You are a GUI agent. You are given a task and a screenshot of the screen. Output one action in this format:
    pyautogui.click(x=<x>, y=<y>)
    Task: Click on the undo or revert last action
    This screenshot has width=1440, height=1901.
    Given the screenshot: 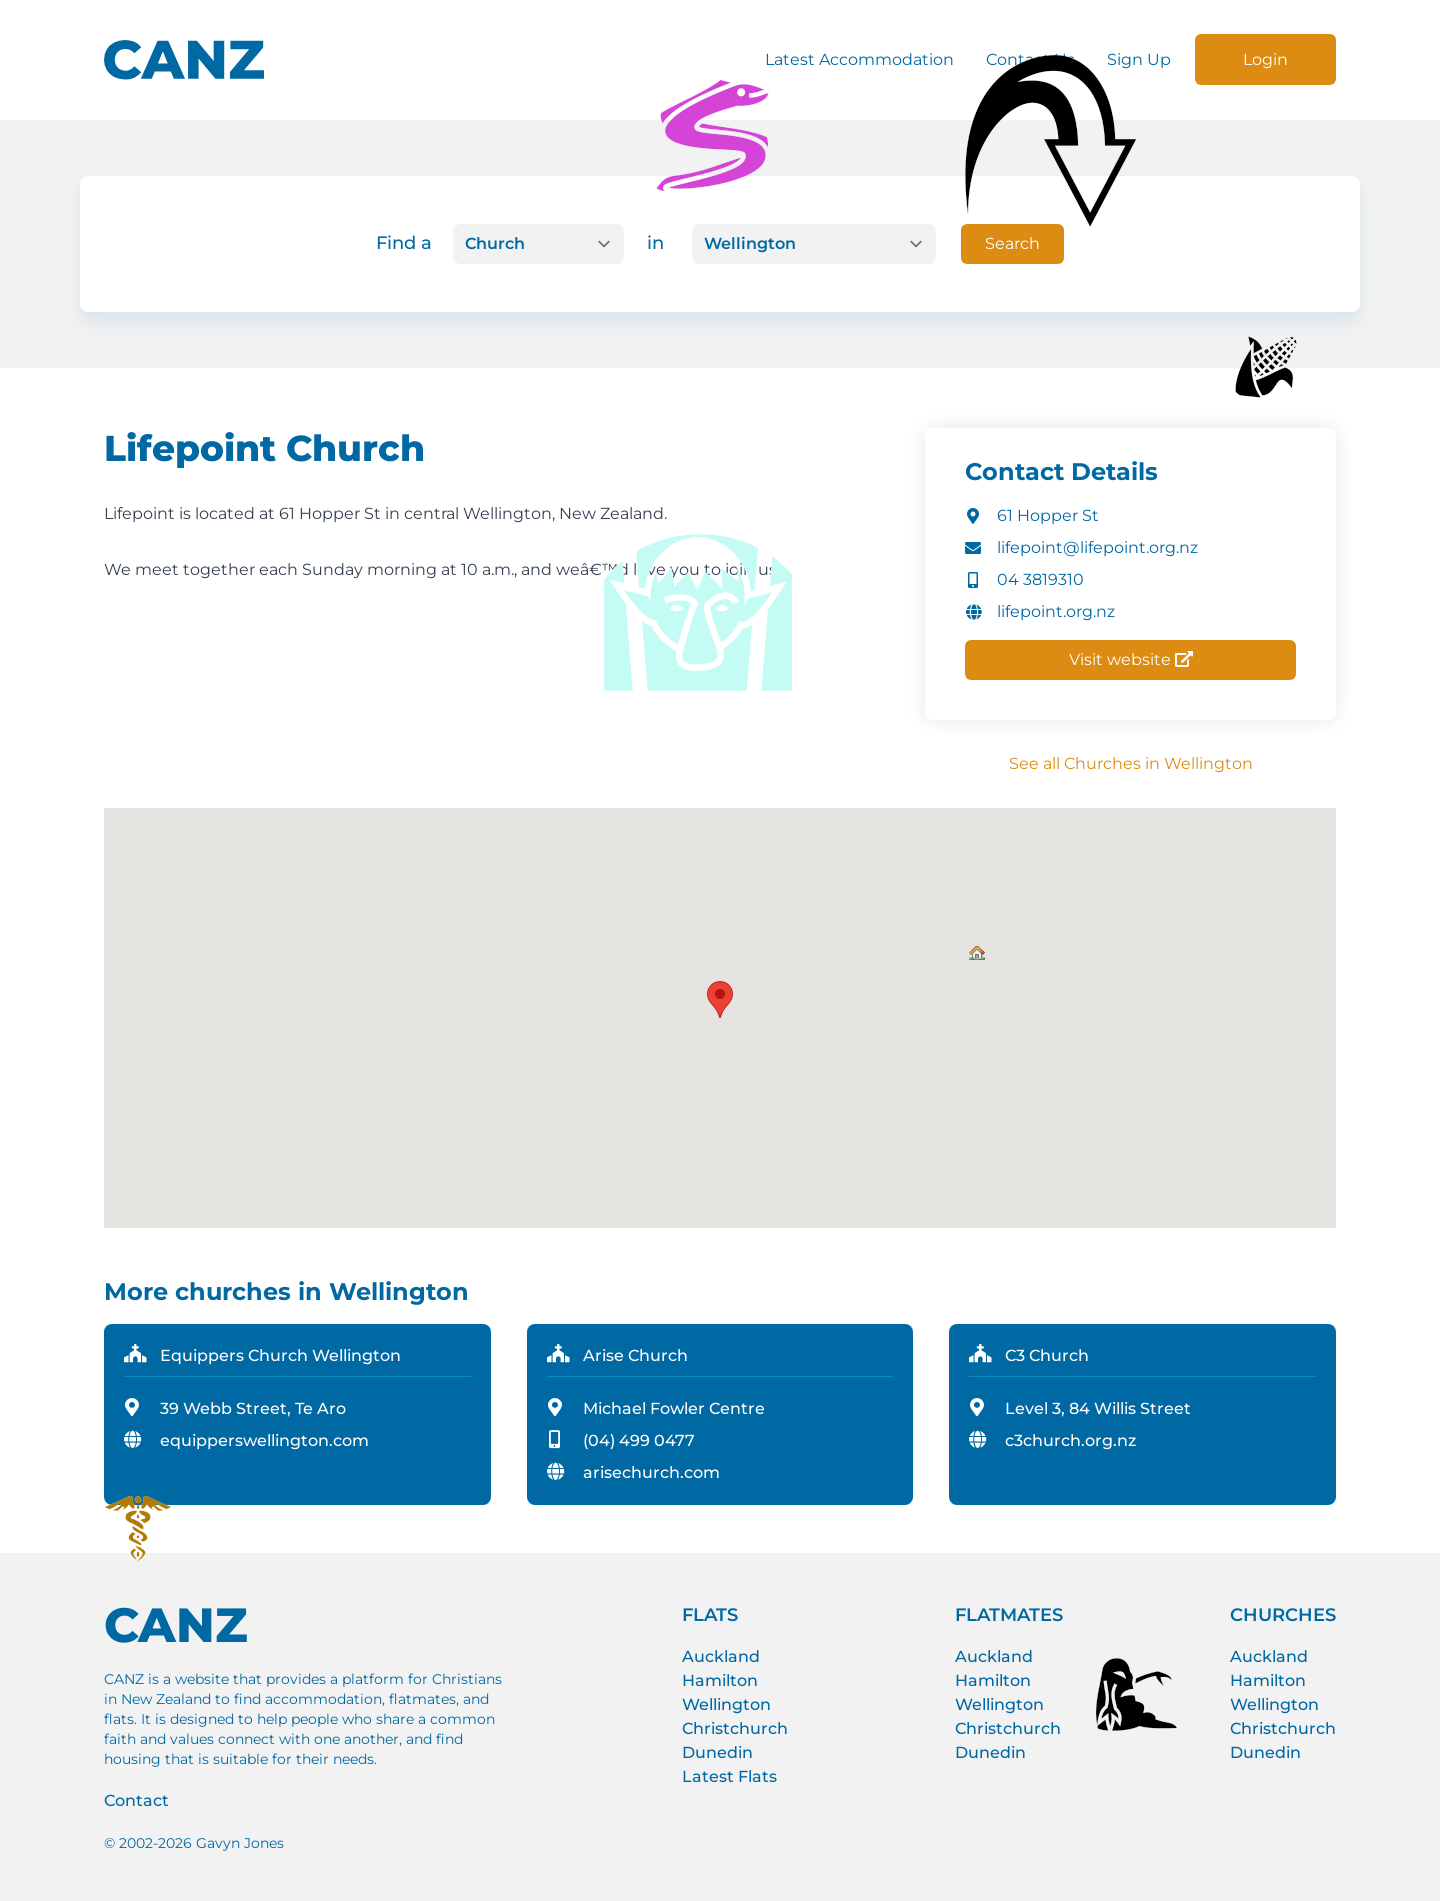 What is the action you would take?
    pyautogui.click(x=1049, y=140)
    